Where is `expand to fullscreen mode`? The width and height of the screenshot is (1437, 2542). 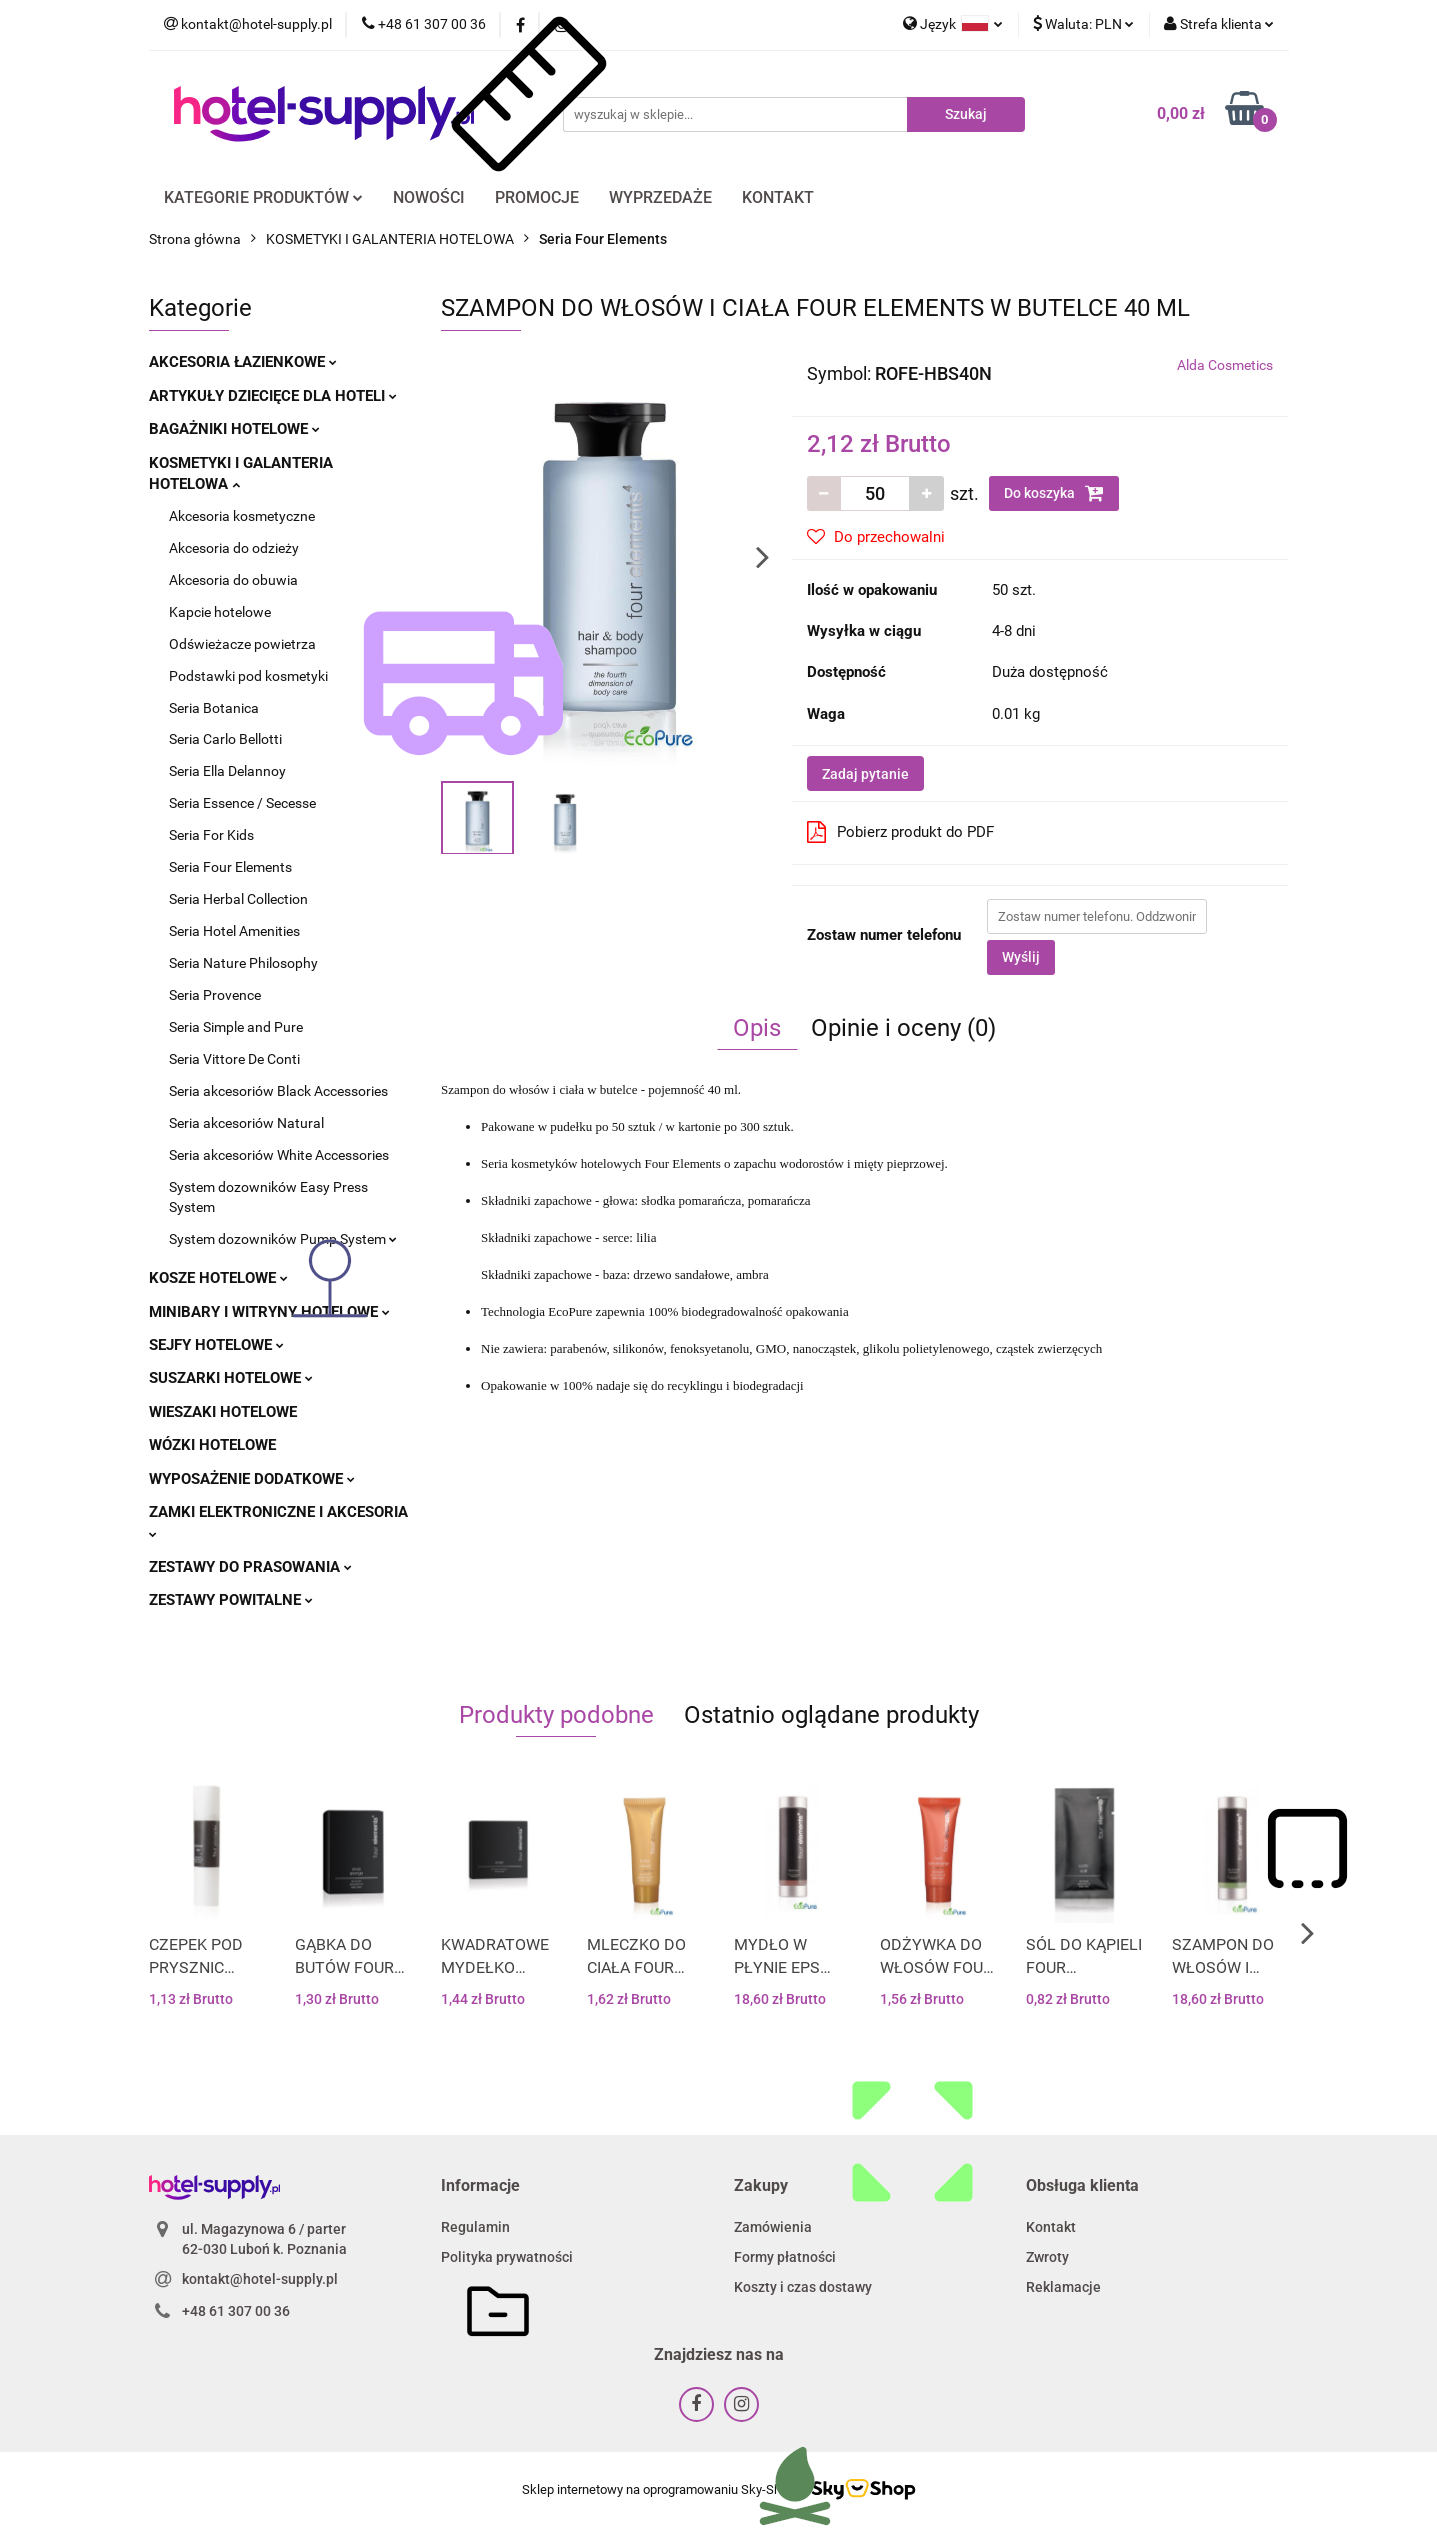 expand to fullscreen mode is located at coordinates (912, 2141).